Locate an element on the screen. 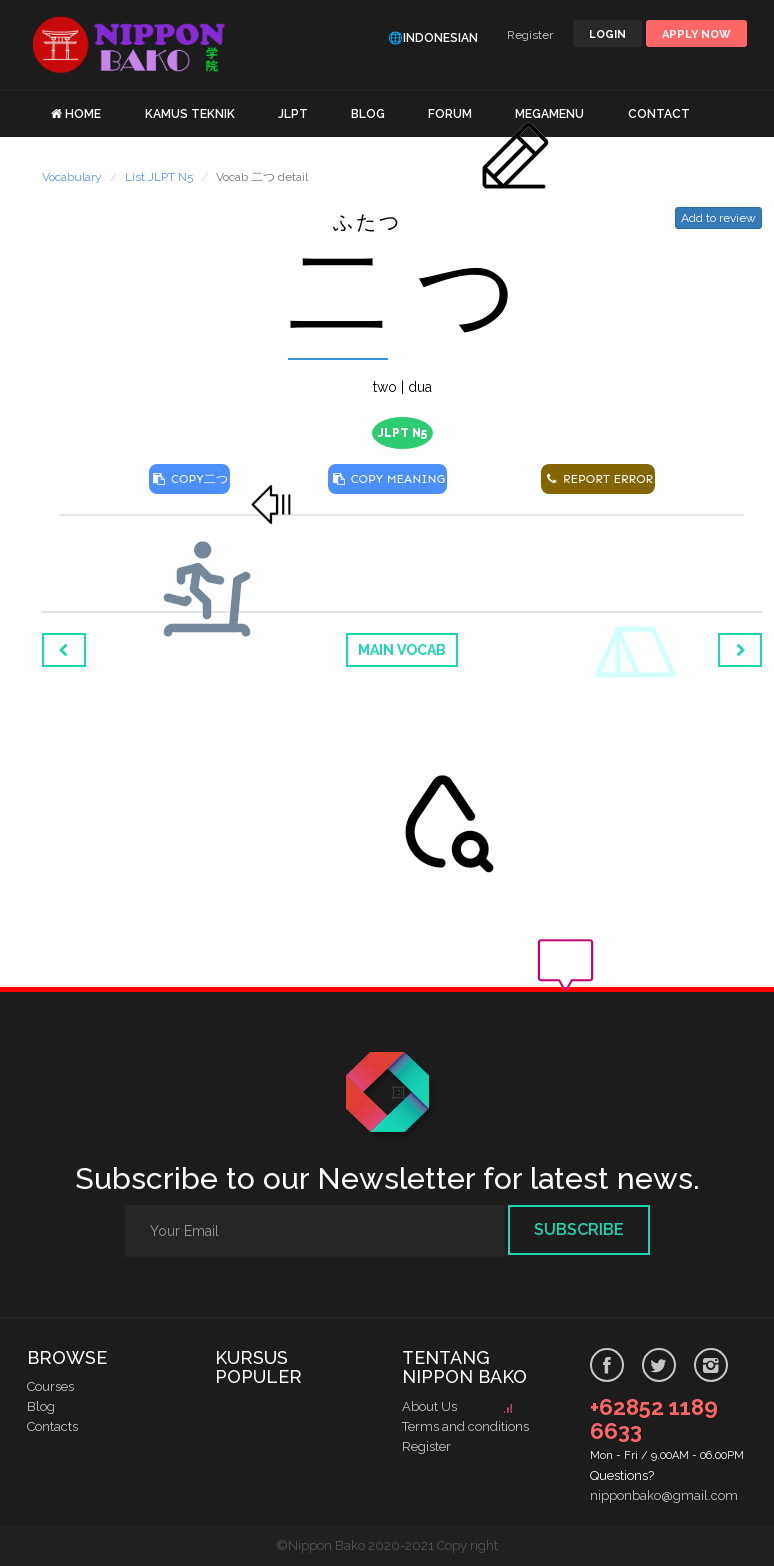 This screenshot has width=774, height=1566. go back multiple steps is located at coordinates (272, 504).